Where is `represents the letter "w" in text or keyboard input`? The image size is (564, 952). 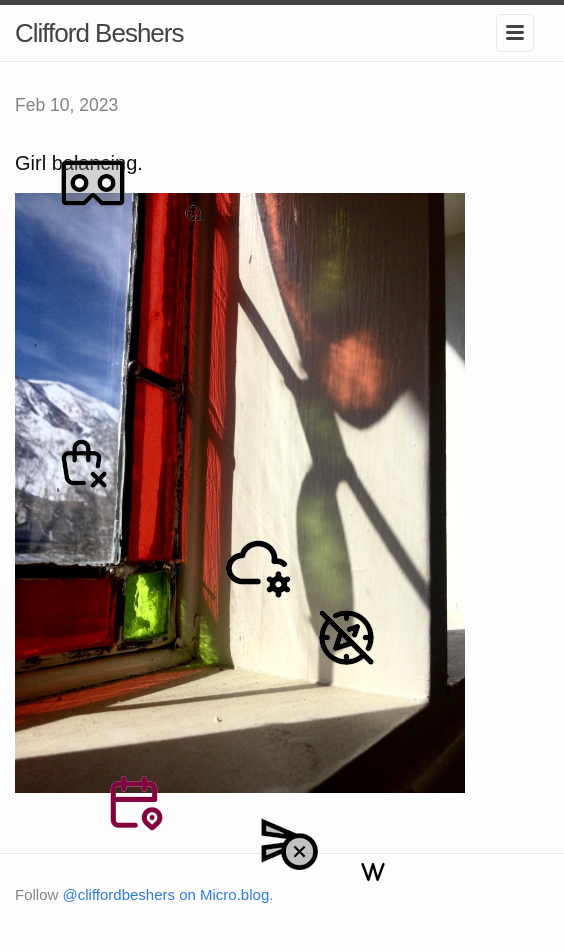
represents the letter "w" in text or keyboard input is located at coordinates (373, 872).